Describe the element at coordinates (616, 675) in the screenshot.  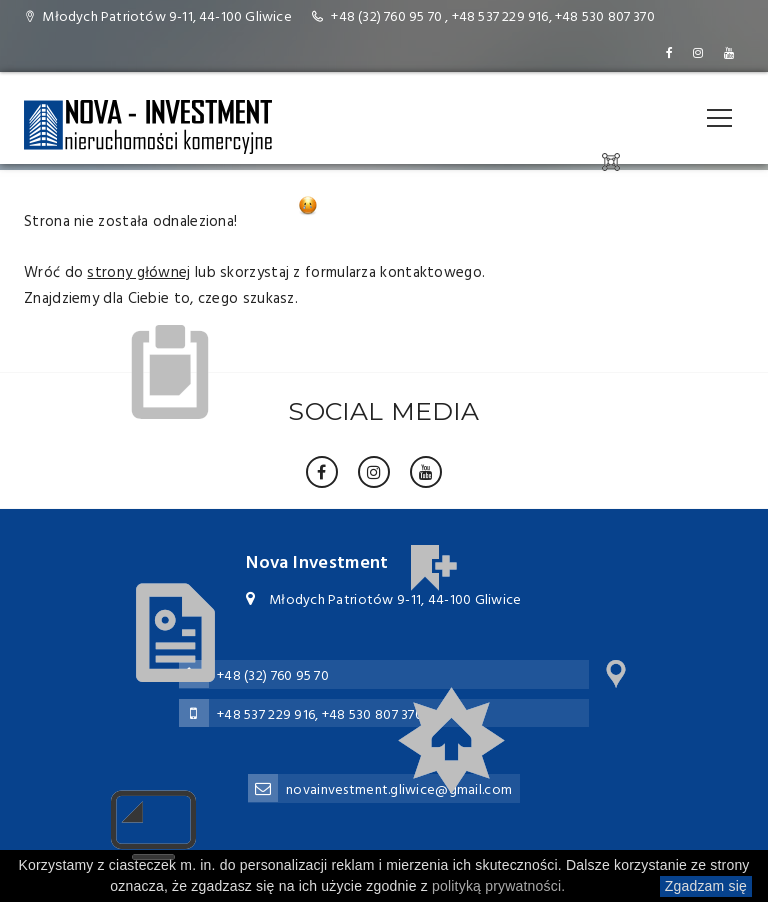
I see `mark or save a location on the map` at that location.